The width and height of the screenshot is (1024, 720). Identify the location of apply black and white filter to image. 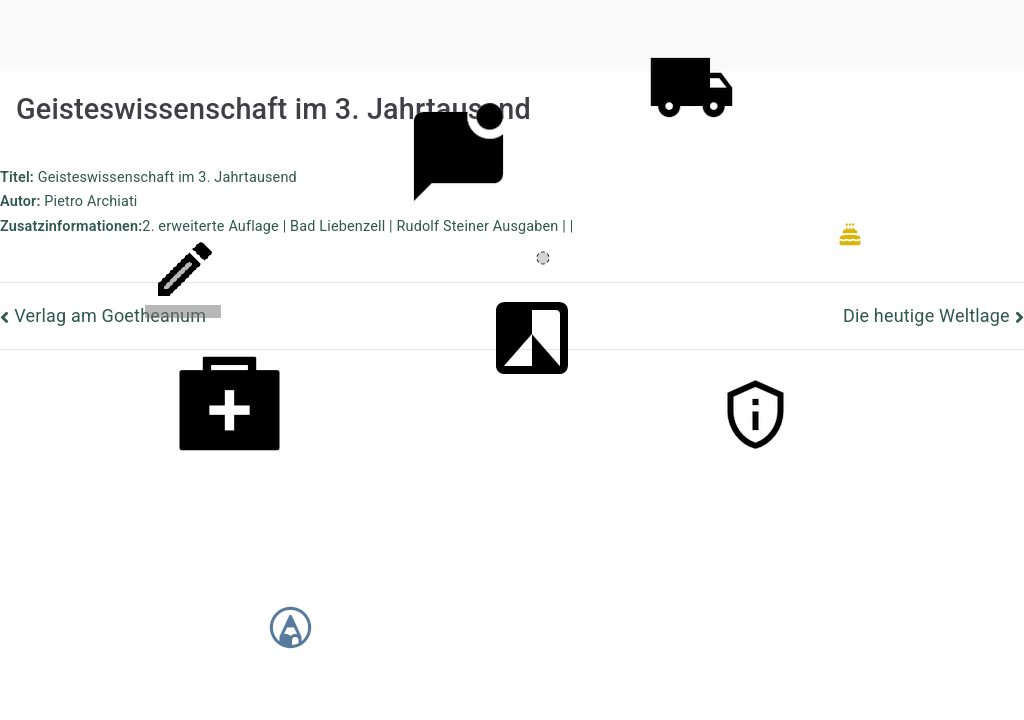
(532, 338).